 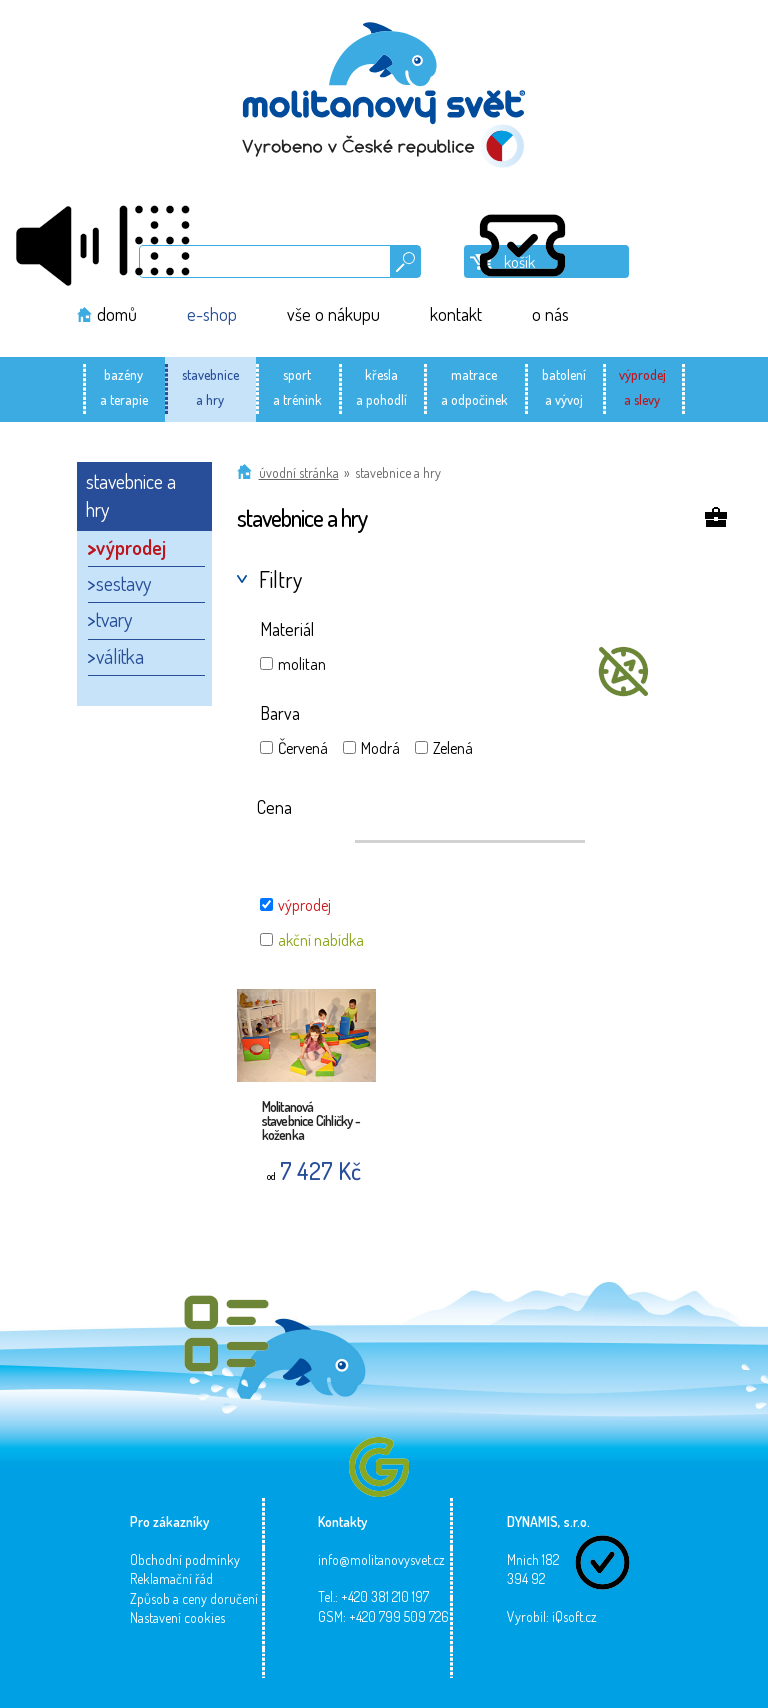 I want to click on compass or navigation feature disabled, so click(x=623, y=671).